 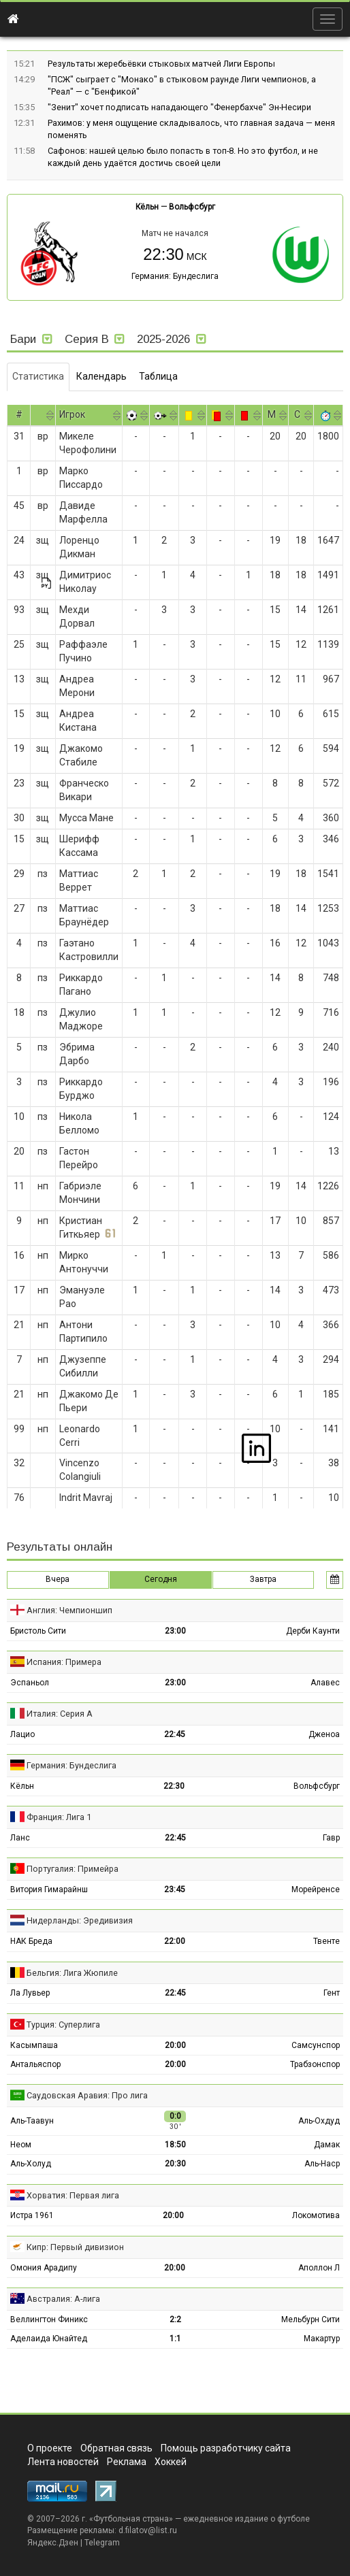 What do you see at coordinates (46, 583) in the screenshot?
I see `a python script or .py file` at bounding box center [46, 583].